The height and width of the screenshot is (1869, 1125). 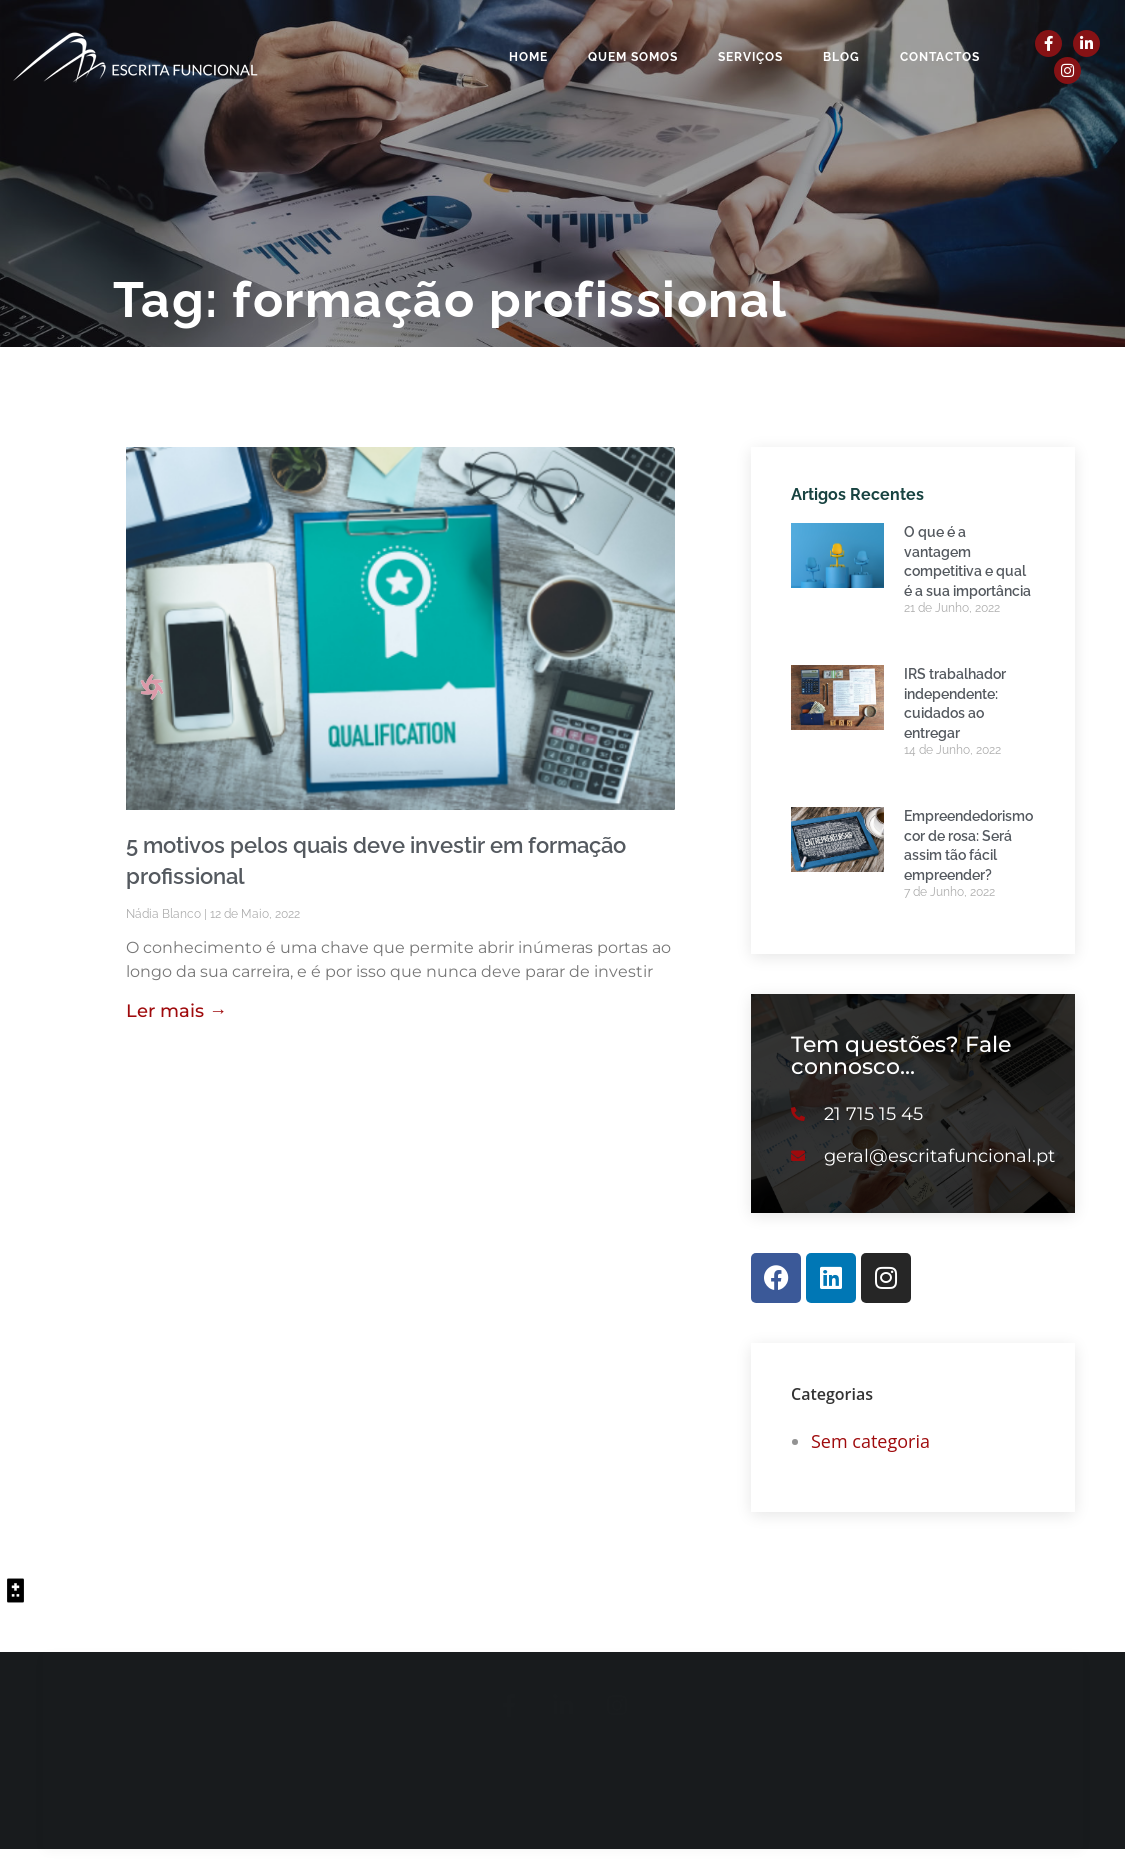 What do you see at coordinates (15, 1590) in the screenshot?
I see `access remote control functionality` at bounding box center [15, 1590].